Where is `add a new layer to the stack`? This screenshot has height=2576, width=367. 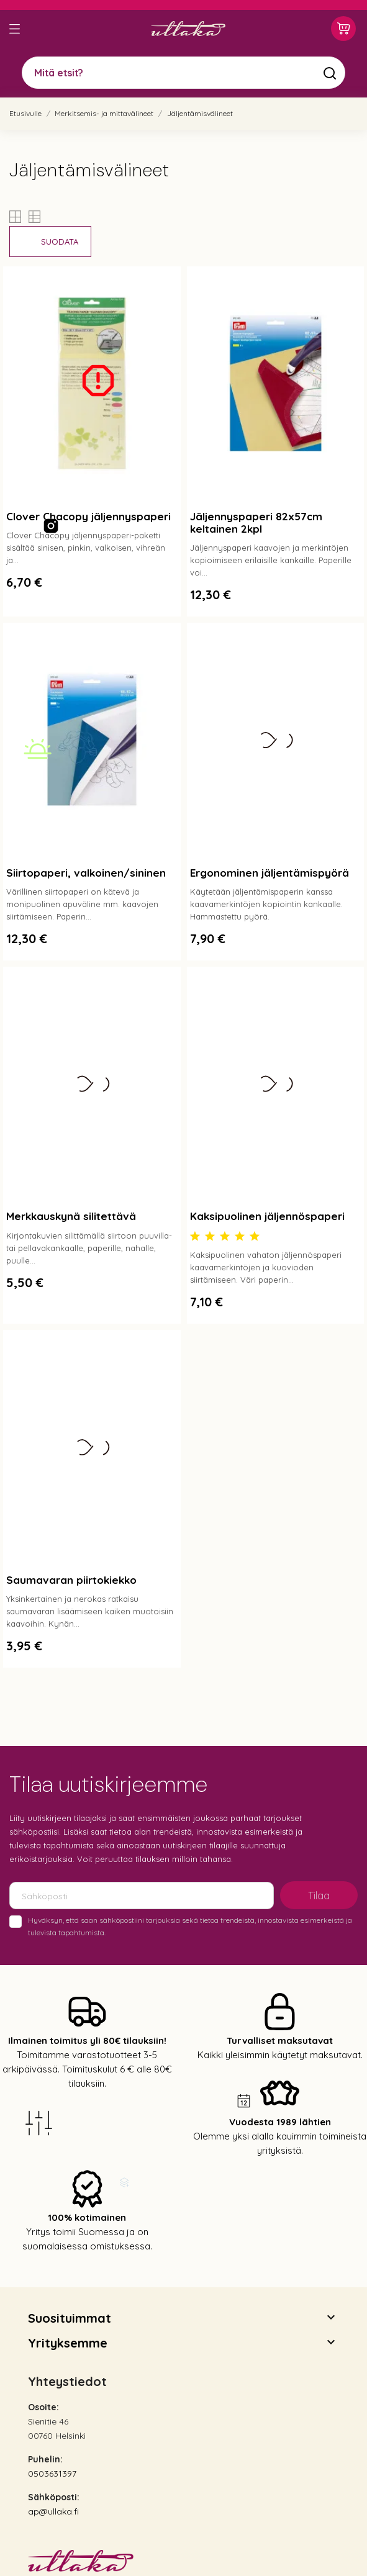
add a new layer to the stack is located at coordinates (124, 2182).